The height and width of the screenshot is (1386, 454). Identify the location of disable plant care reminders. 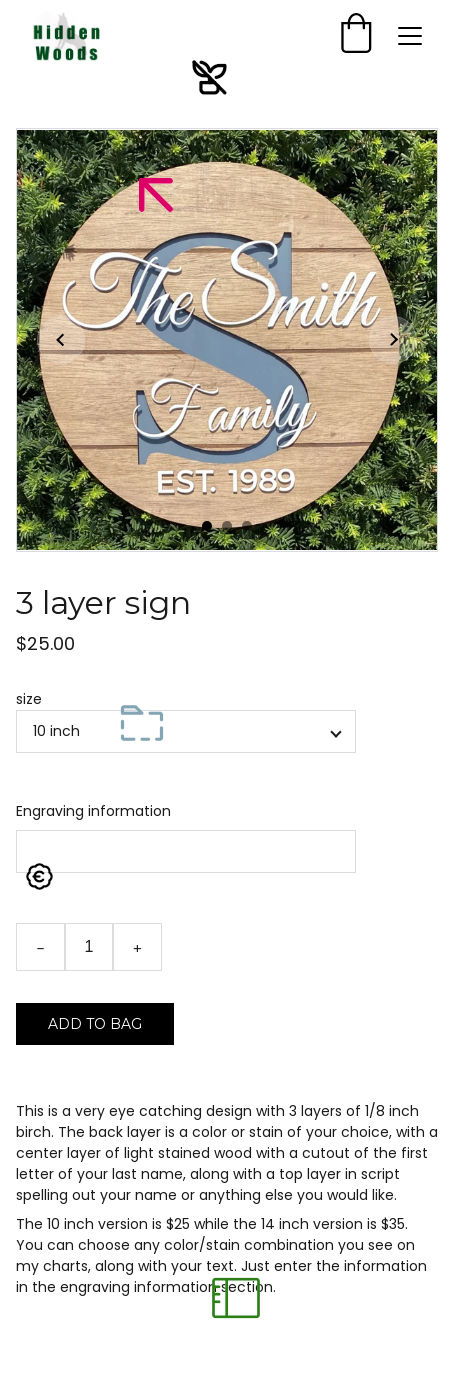
(209, 77).